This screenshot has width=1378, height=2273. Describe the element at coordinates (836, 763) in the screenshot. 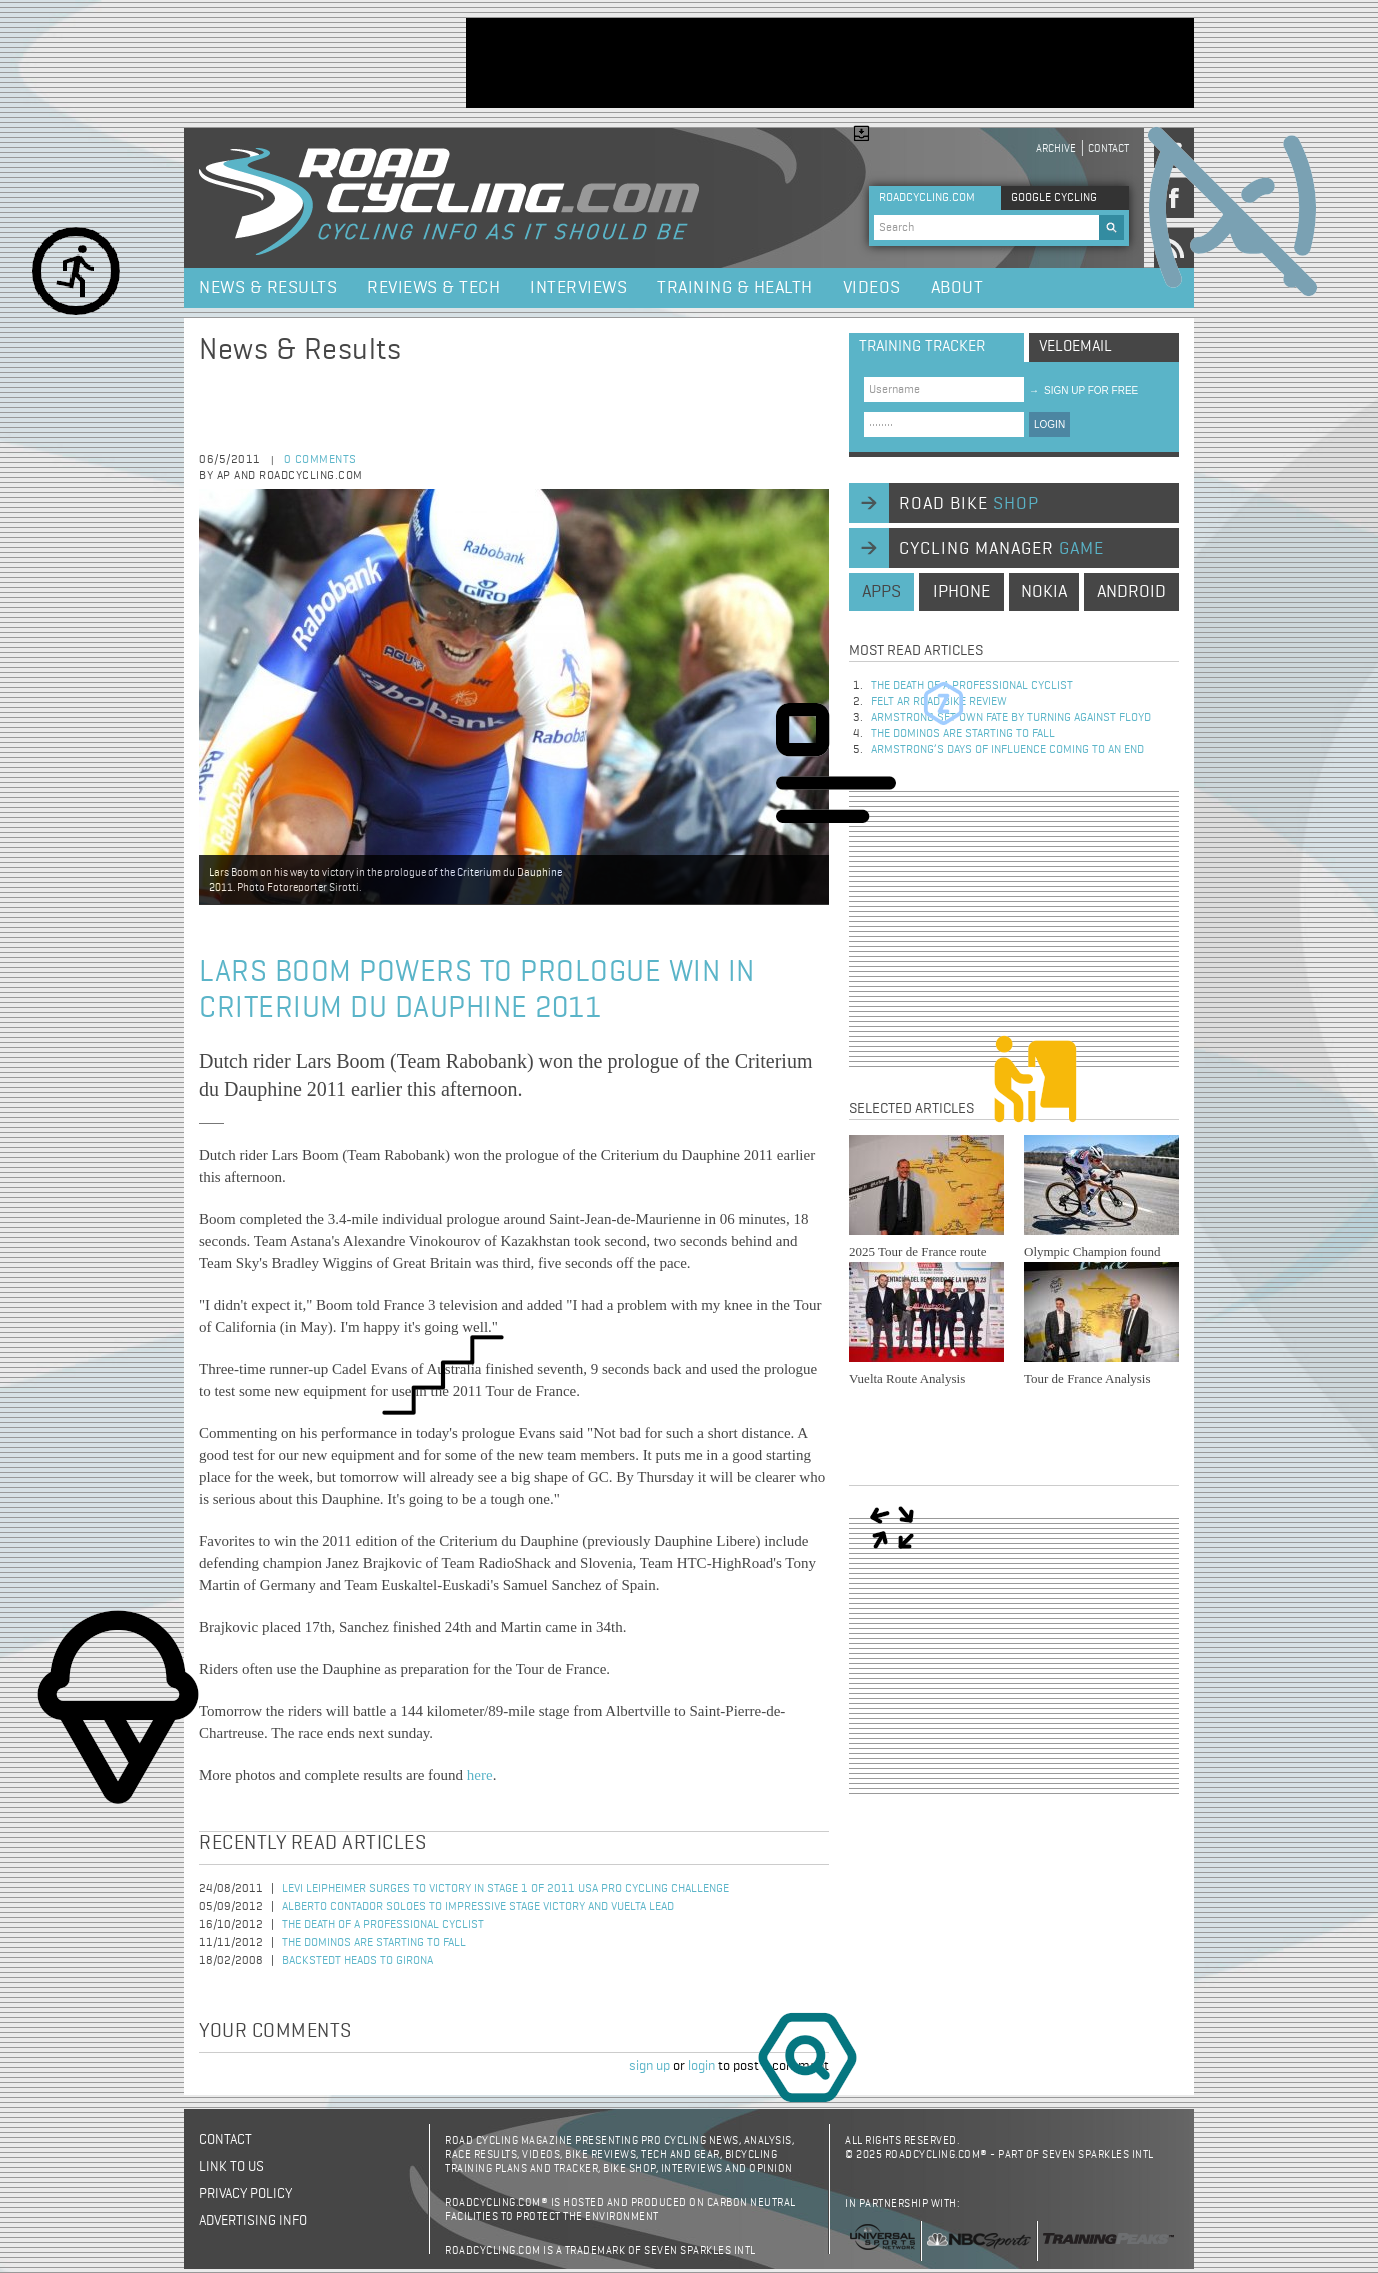

I see `add a caption to an image or media` at that location.